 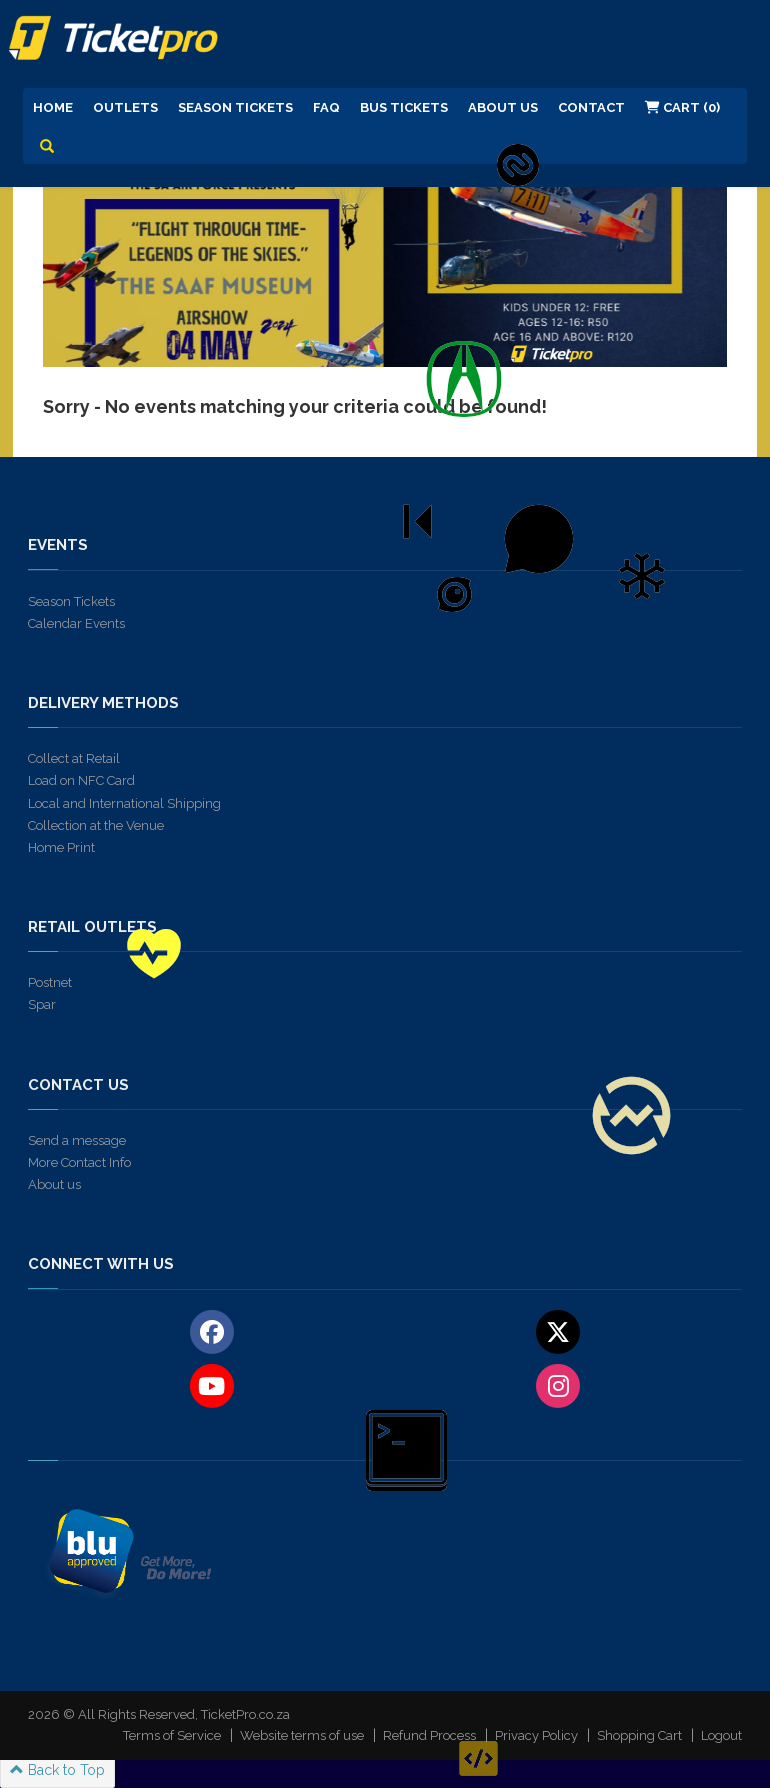 What do you see at coordinates (642, 576) in the screenshot?
I see `activate cooling or air conditioning mode` at bounding box center [642, 576].